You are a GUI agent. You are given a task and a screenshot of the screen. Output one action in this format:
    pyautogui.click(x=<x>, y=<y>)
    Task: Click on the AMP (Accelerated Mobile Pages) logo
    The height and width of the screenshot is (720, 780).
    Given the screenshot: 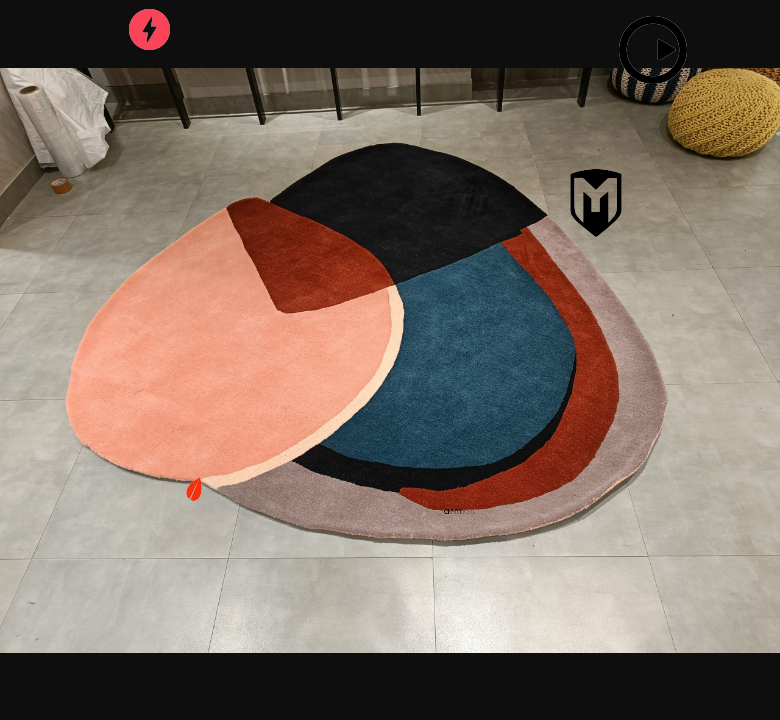 What is the action you would take?
    pyautogui.click(x=149, y=29)
    